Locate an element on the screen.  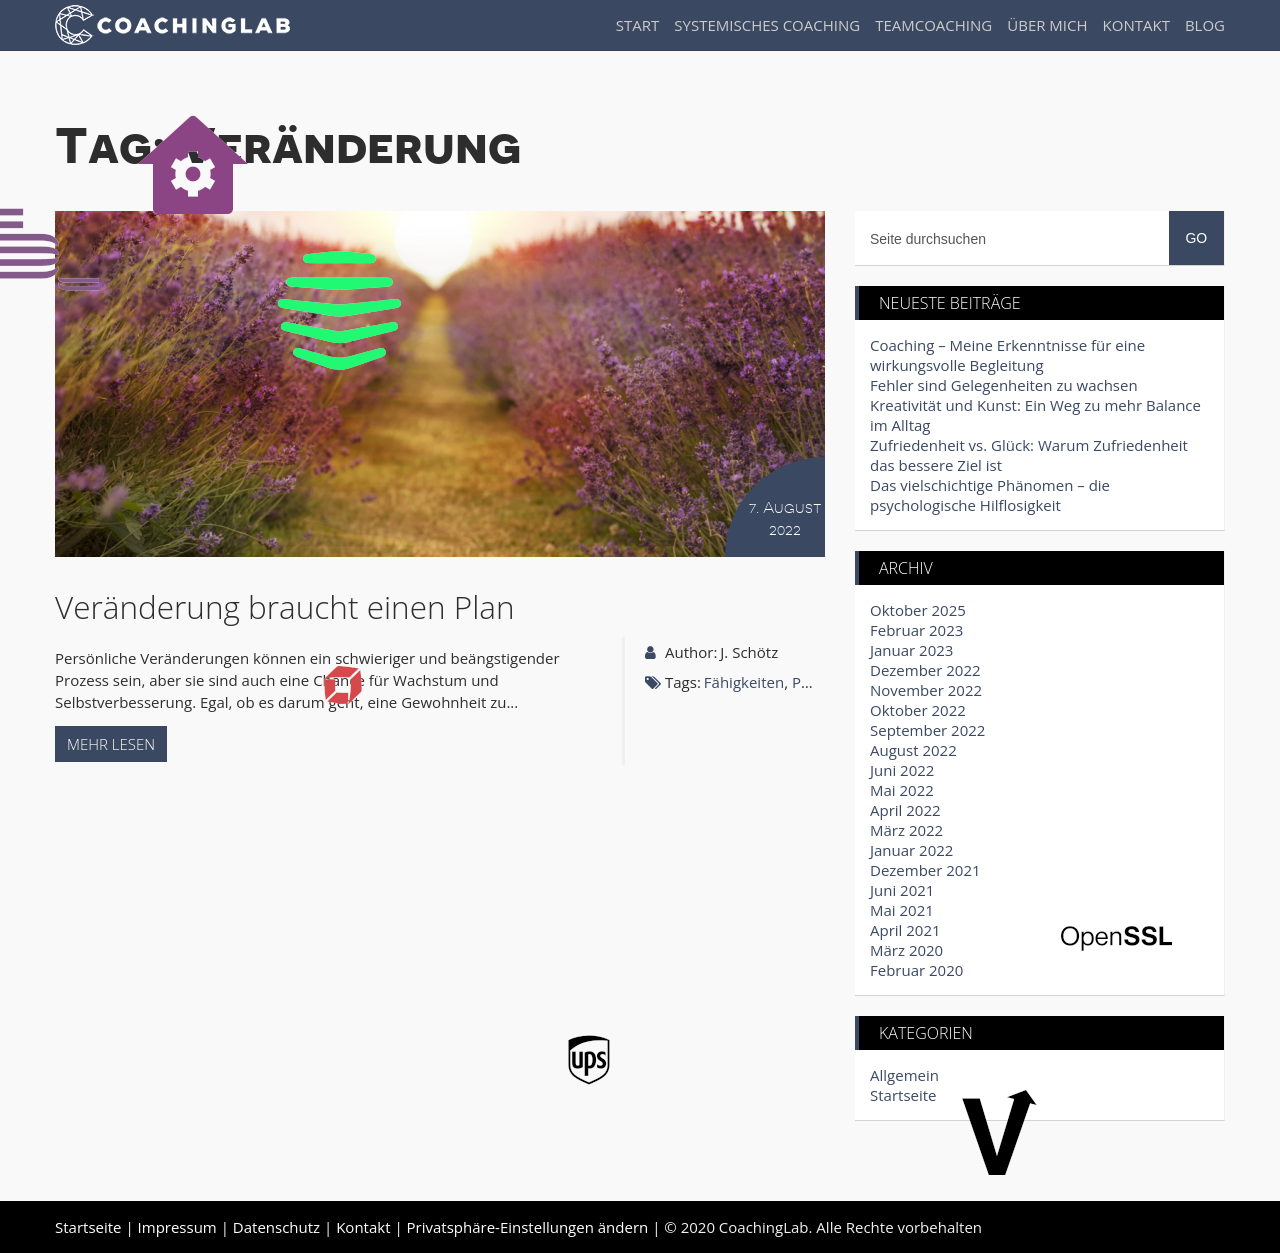
open the Hive app is located at coordinates (339, 310).